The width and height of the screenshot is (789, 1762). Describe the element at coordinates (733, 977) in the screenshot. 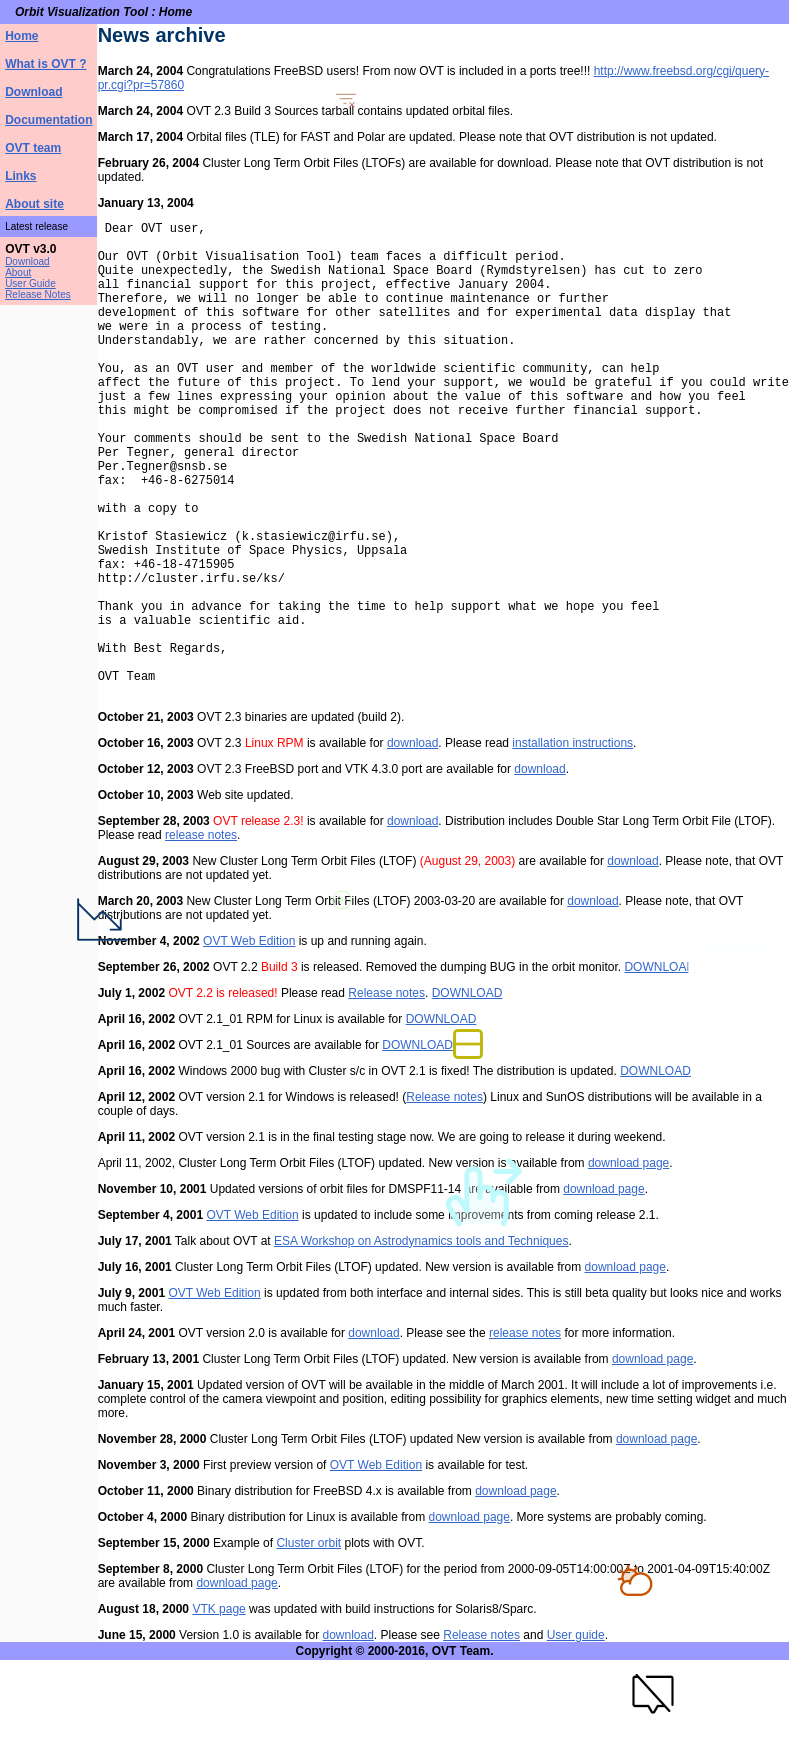

I see `enable closed captions for video content` at that location.